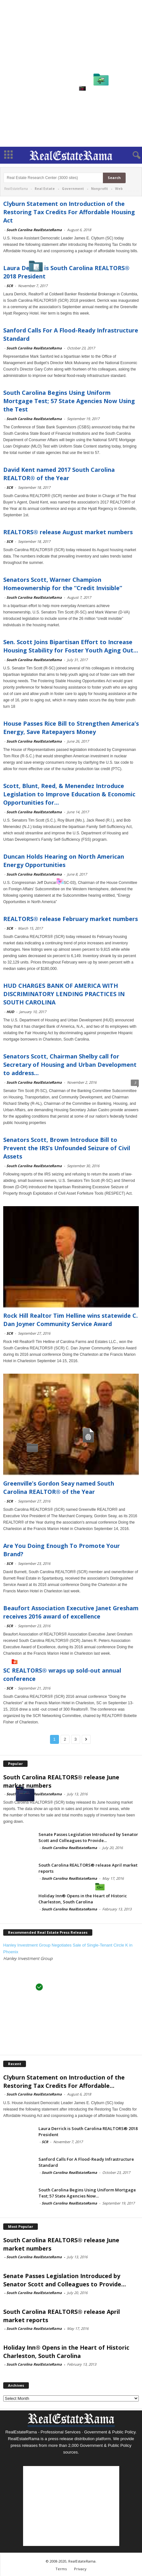 This screenshot has width=142, height=2576. What do you see at coordinates (14, 1662) in the screenshot?
I see `open folder containing Xmind mind mapping files` at bounding box center [14, 1662].